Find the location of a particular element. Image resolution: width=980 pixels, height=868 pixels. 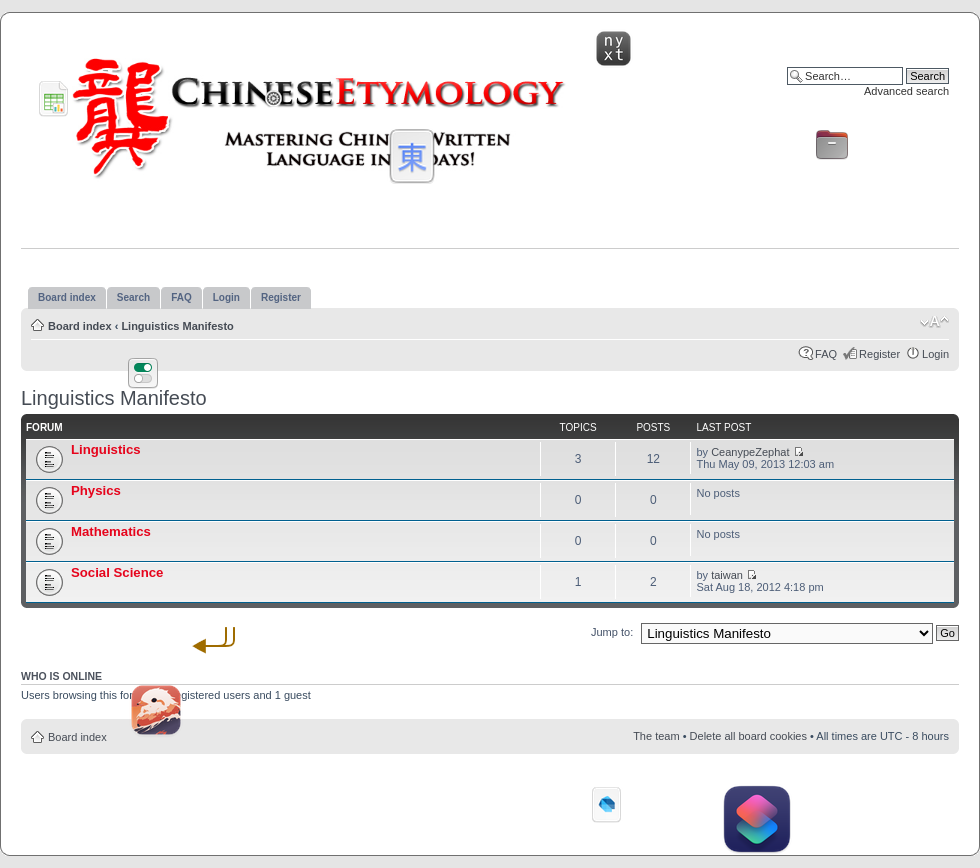

reply to all recipients of an email is located at coordinates (213, 637).